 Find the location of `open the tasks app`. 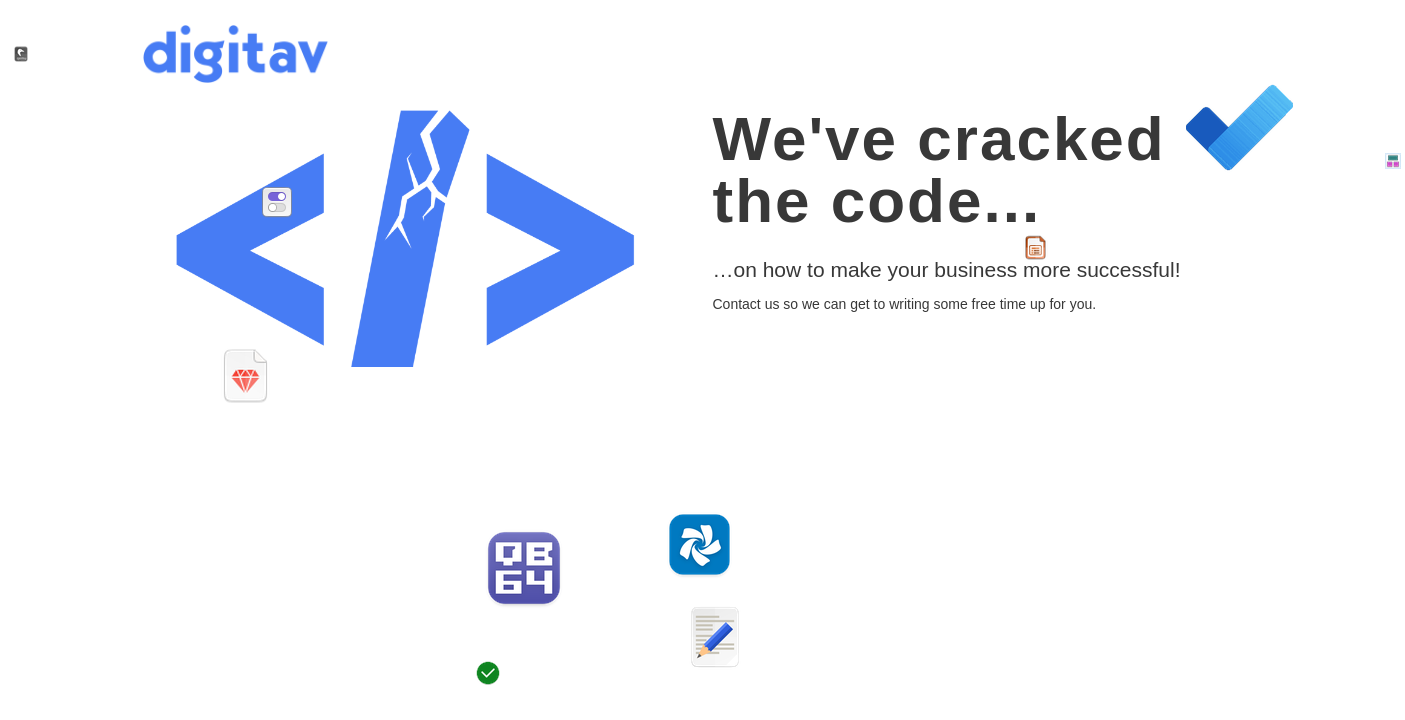

open the tasks app is located at coordinates (1239, 127).